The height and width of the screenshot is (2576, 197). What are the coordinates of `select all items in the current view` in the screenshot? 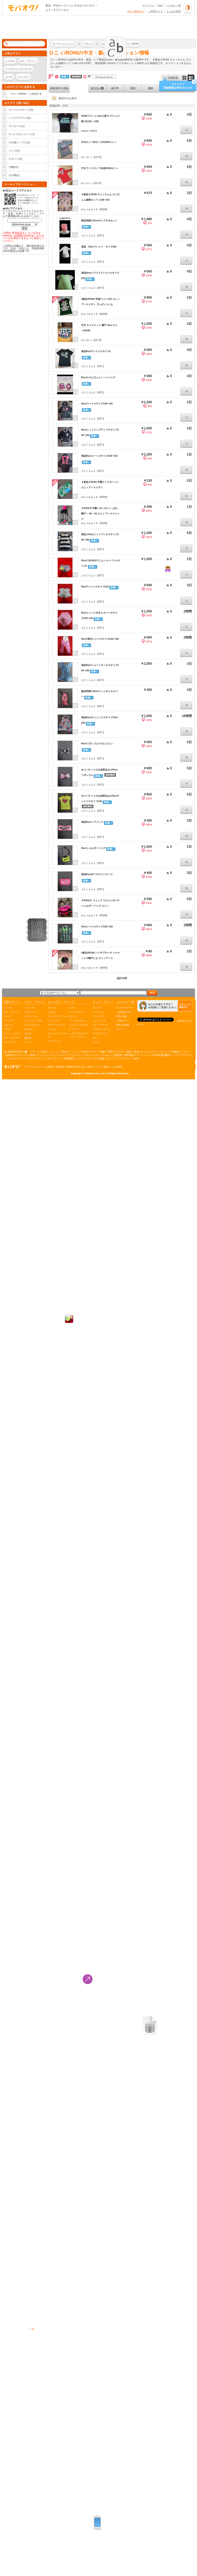 It's located at (168, 569).